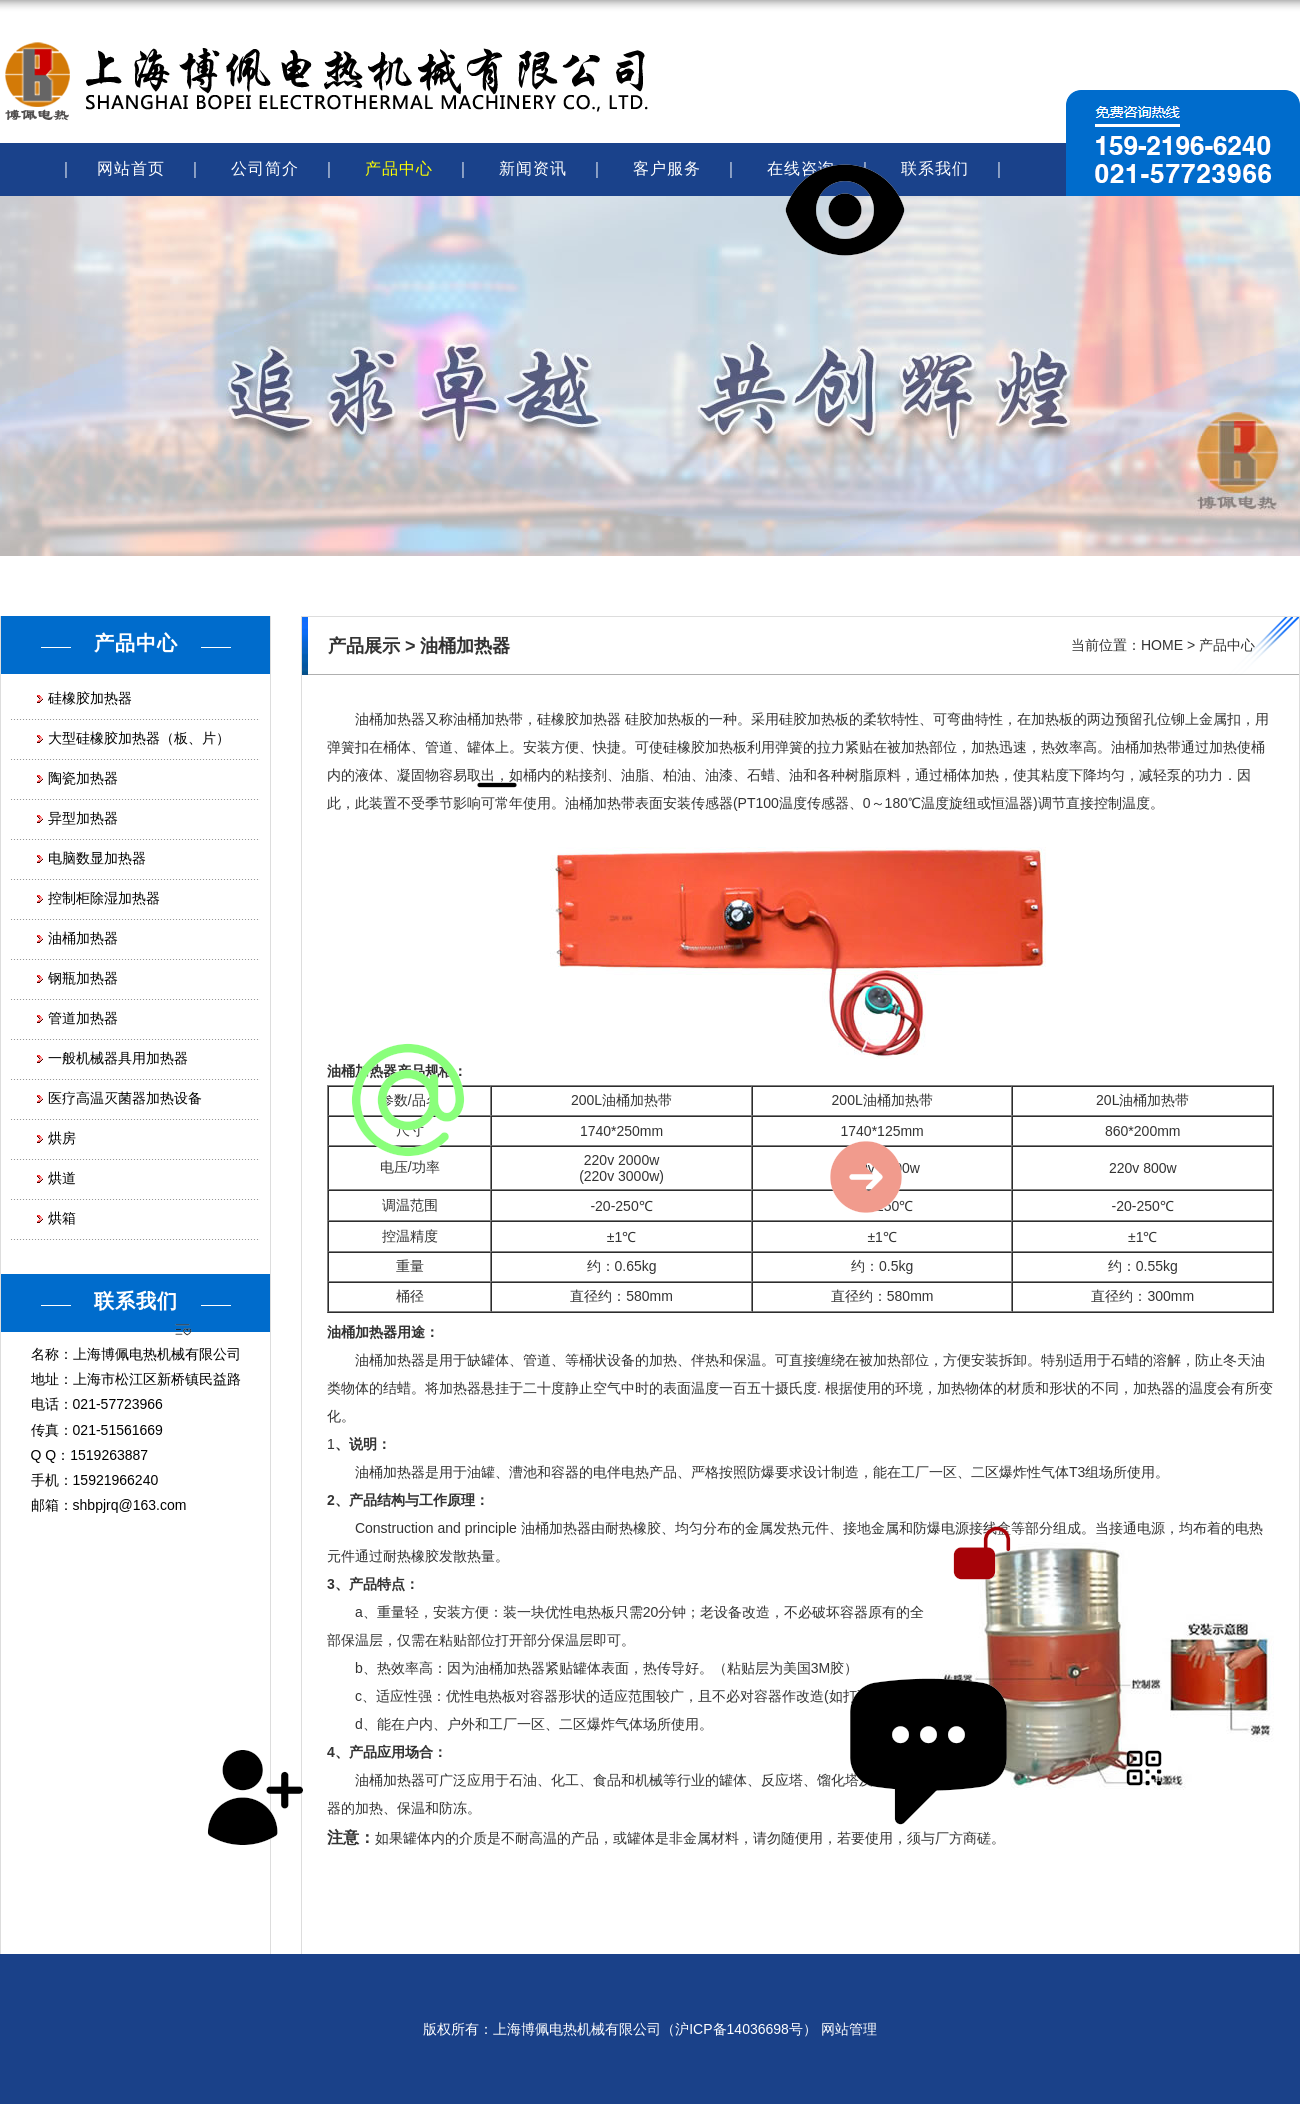 This screenshot has width=1300, height=2104. What do you see at coordinates (255, 1797) in the screenshot?
I see `add a new user or contact` at bounding box center [255, 1797].